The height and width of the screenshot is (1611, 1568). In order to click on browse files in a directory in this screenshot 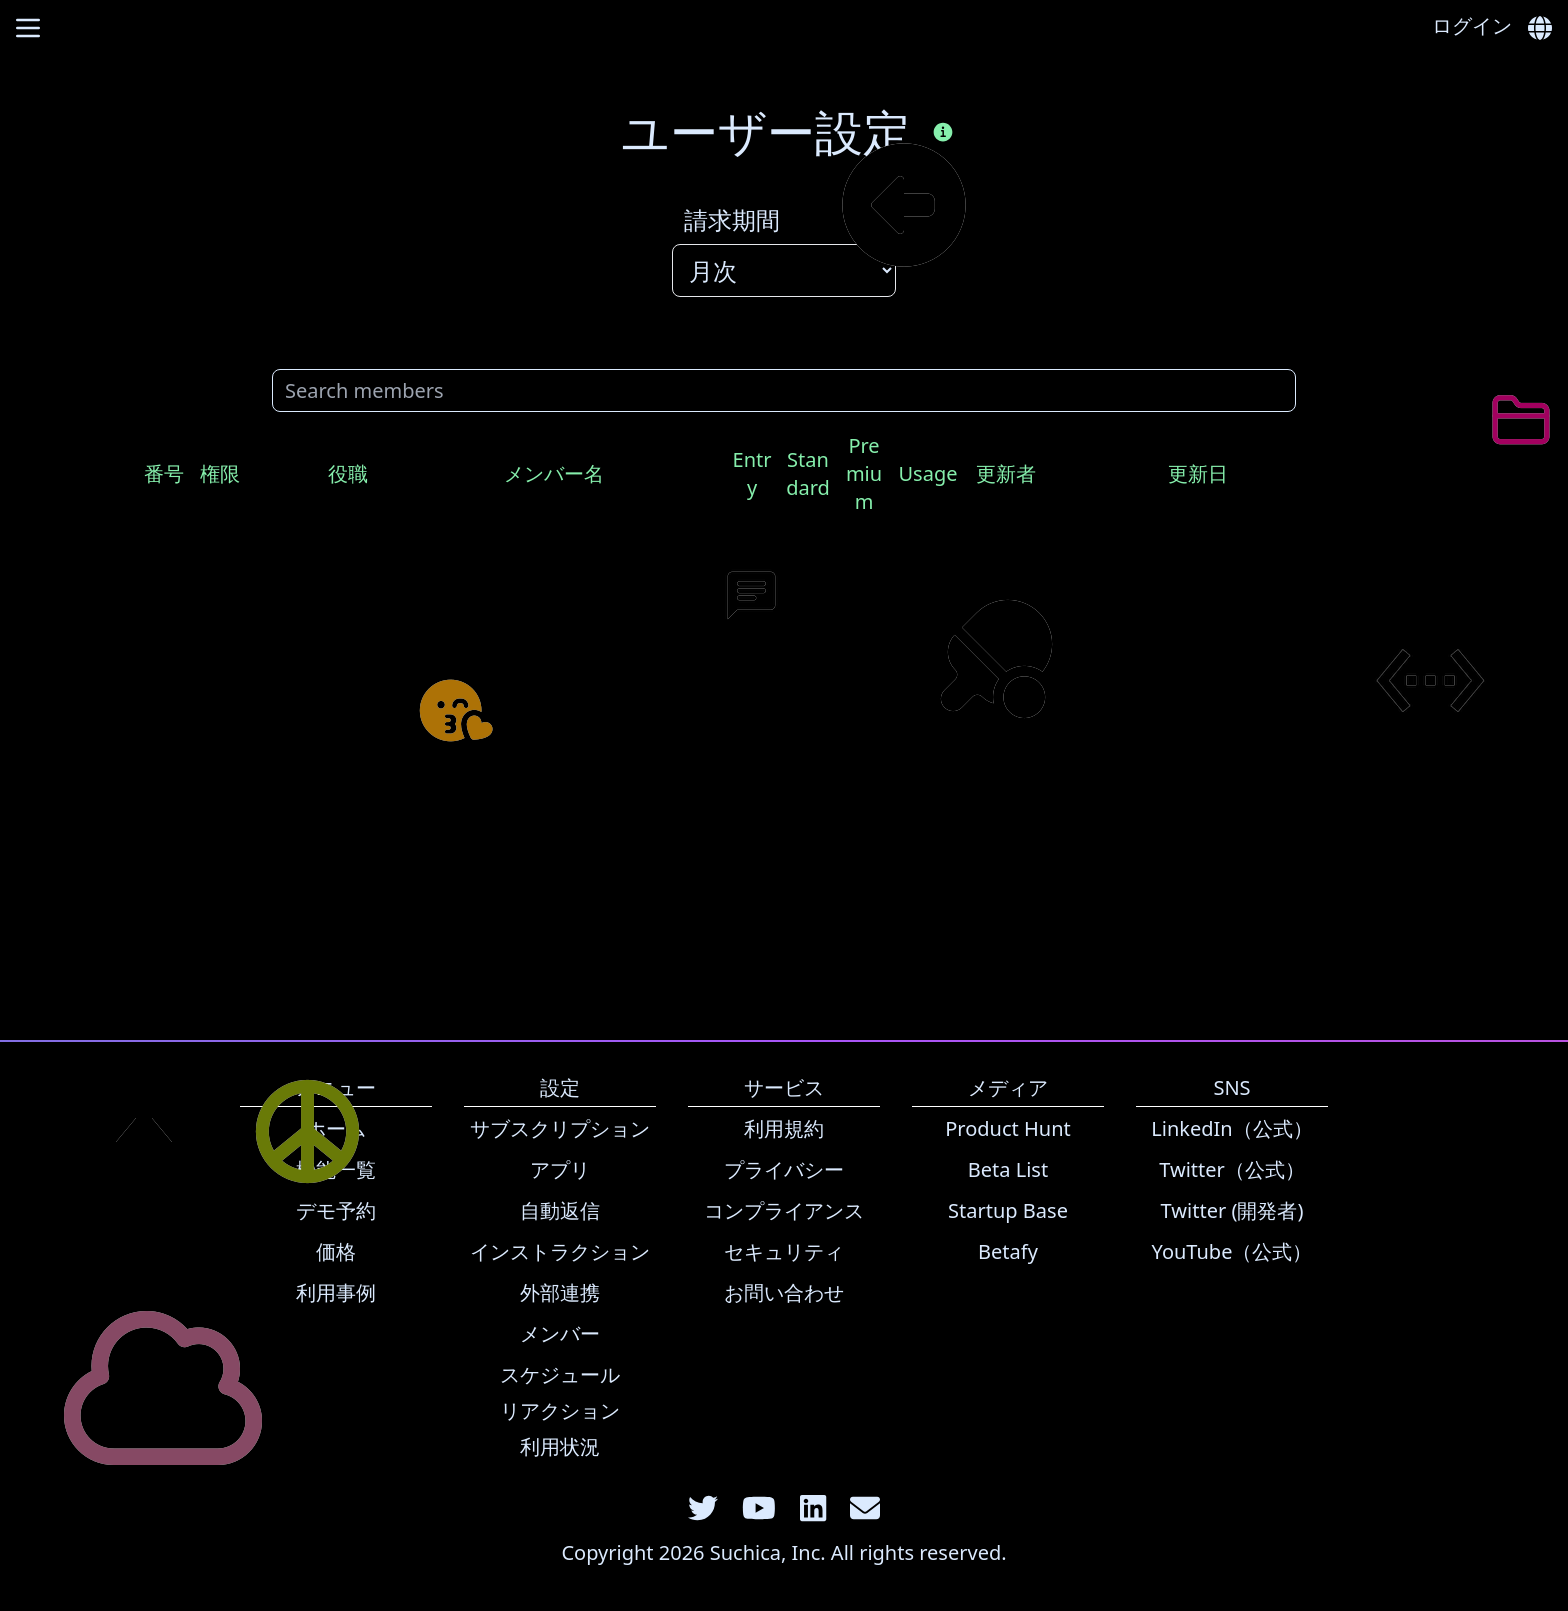, I will do `click(1521, 421)`.